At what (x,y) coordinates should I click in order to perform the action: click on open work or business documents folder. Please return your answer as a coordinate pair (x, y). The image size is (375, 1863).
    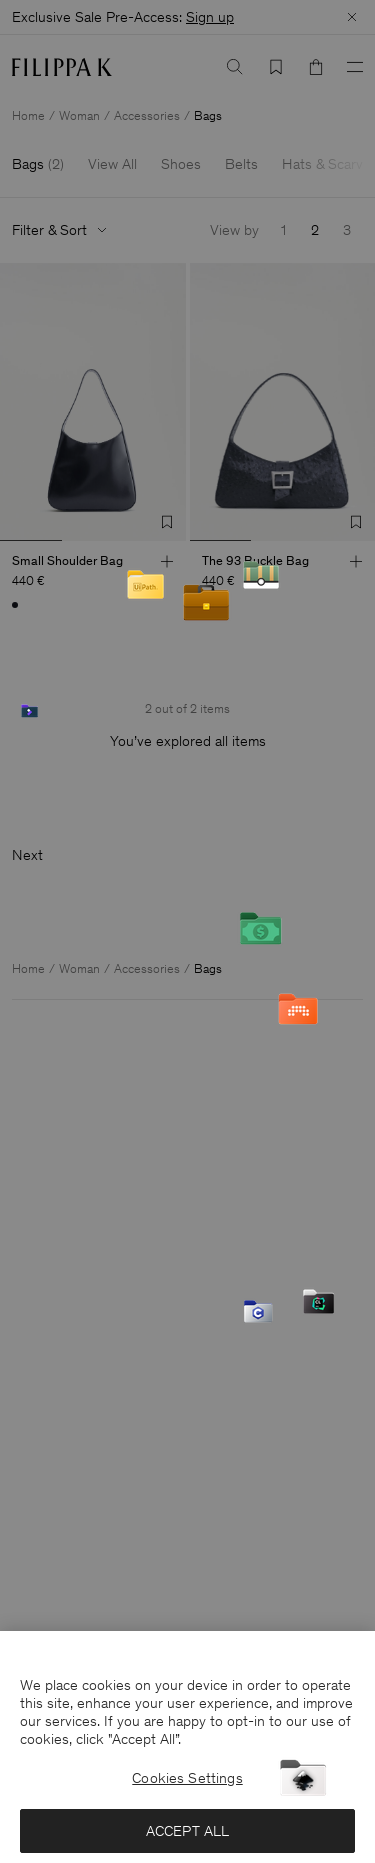
    Looking at the image, I should click on (206, 604).